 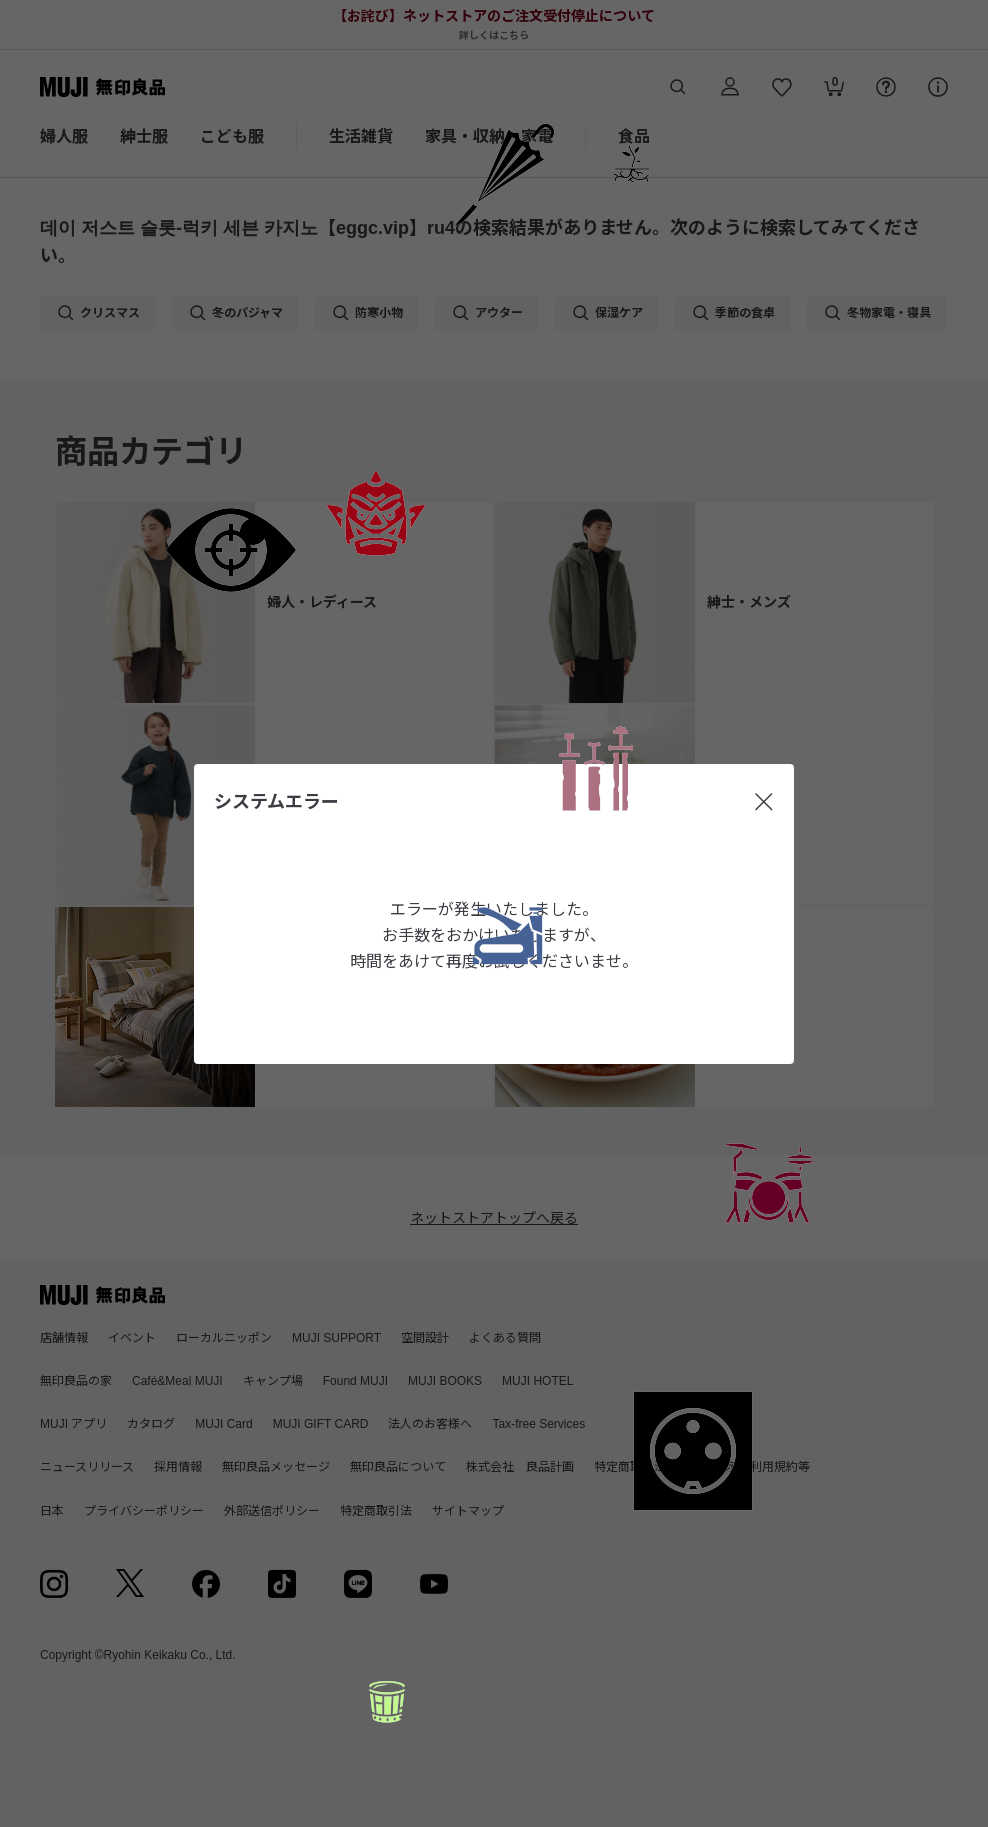 I want to click on view the Sverd i Fjell monument landmark, so click(x=596, y=767).